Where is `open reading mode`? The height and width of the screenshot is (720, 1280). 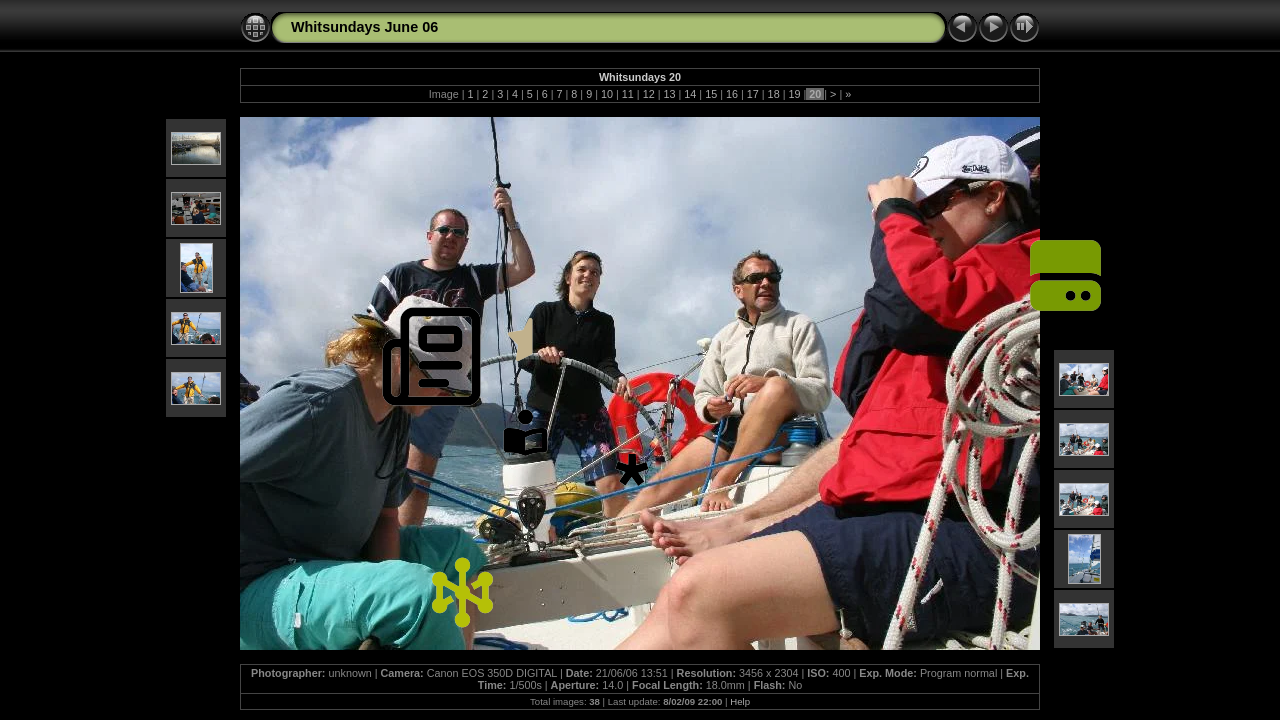
open reading mode is located at coordinates (525, 433).